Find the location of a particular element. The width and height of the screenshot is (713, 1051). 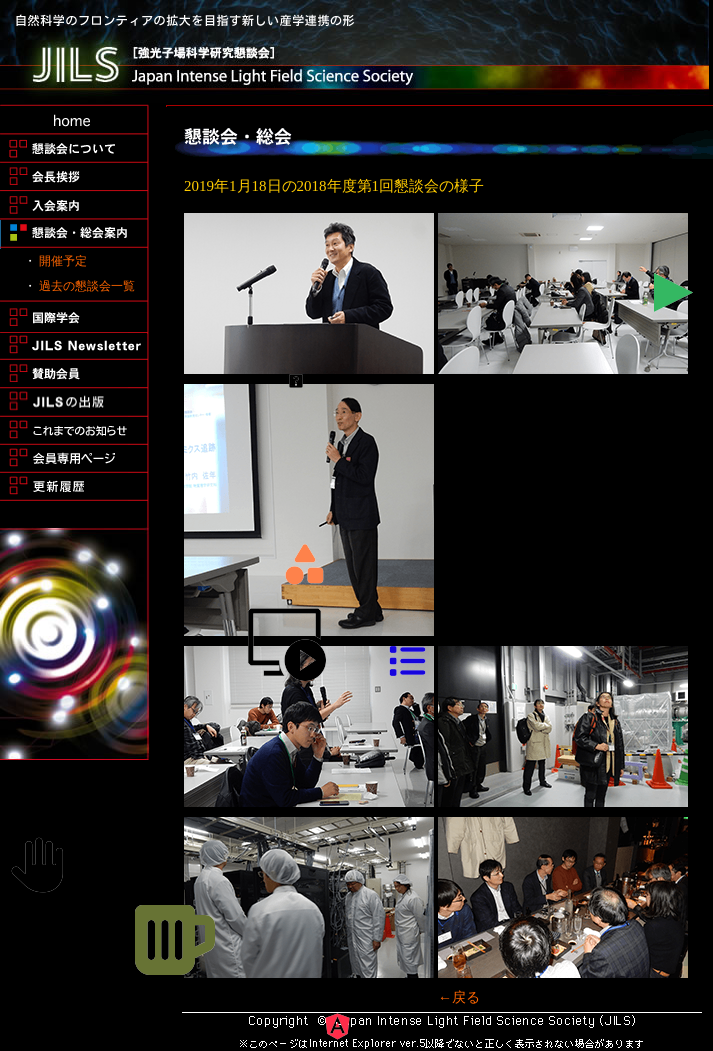

access shape tools or drawing options is located at coordinates (305, 565).